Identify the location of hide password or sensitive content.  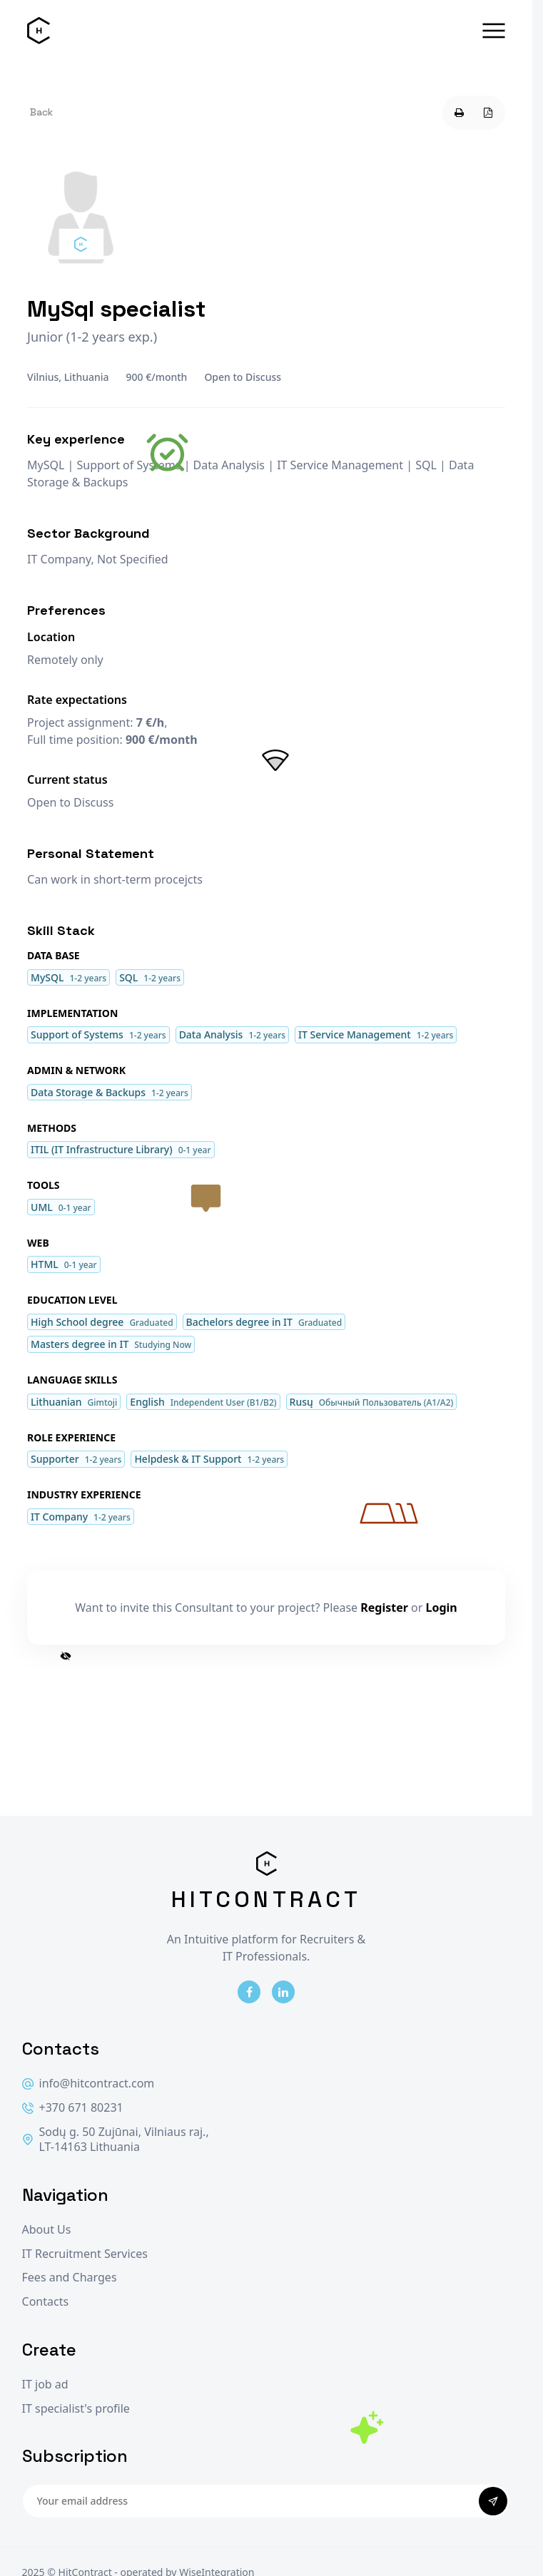
(66, 1656).